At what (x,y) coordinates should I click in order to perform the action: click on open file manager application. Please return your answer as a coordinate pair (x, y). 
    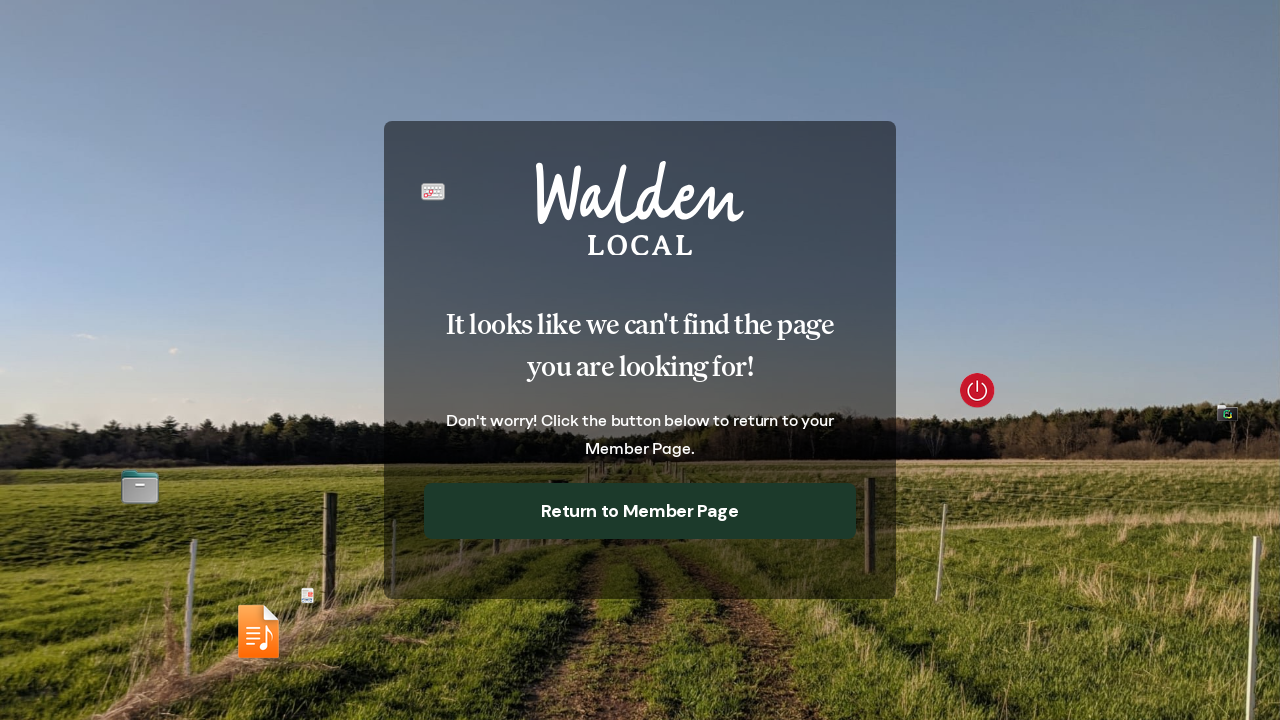
    Looking at the image, I should click on (140, 486).